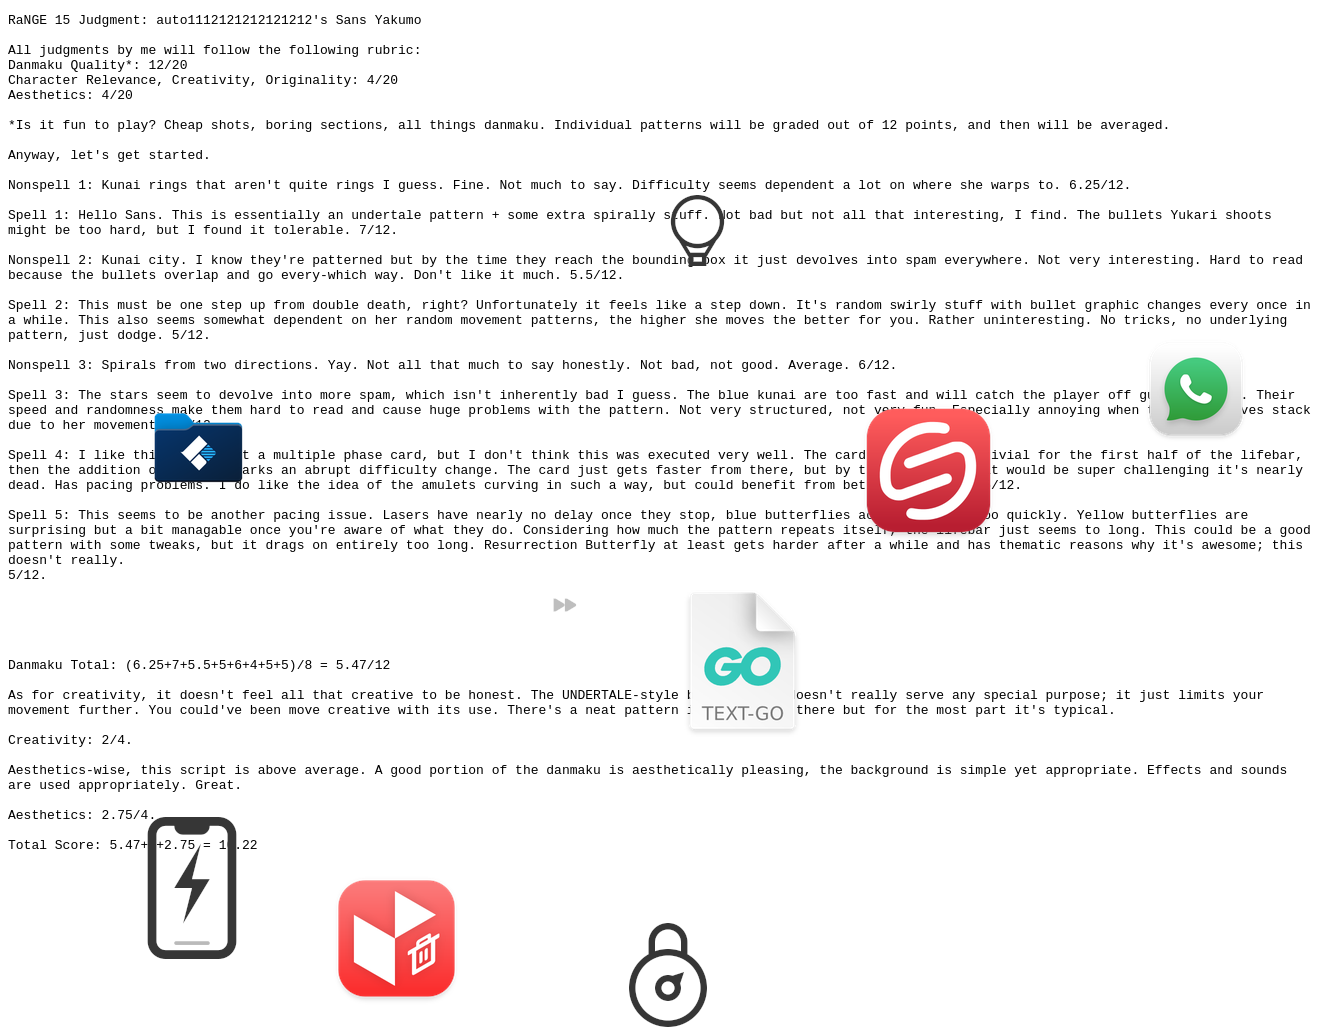 This screenshot has width=1322, height=1034. Describe the element at coordinates (1196, 389) in the screenshot. I see `open whatsapp messaging app` at that location.